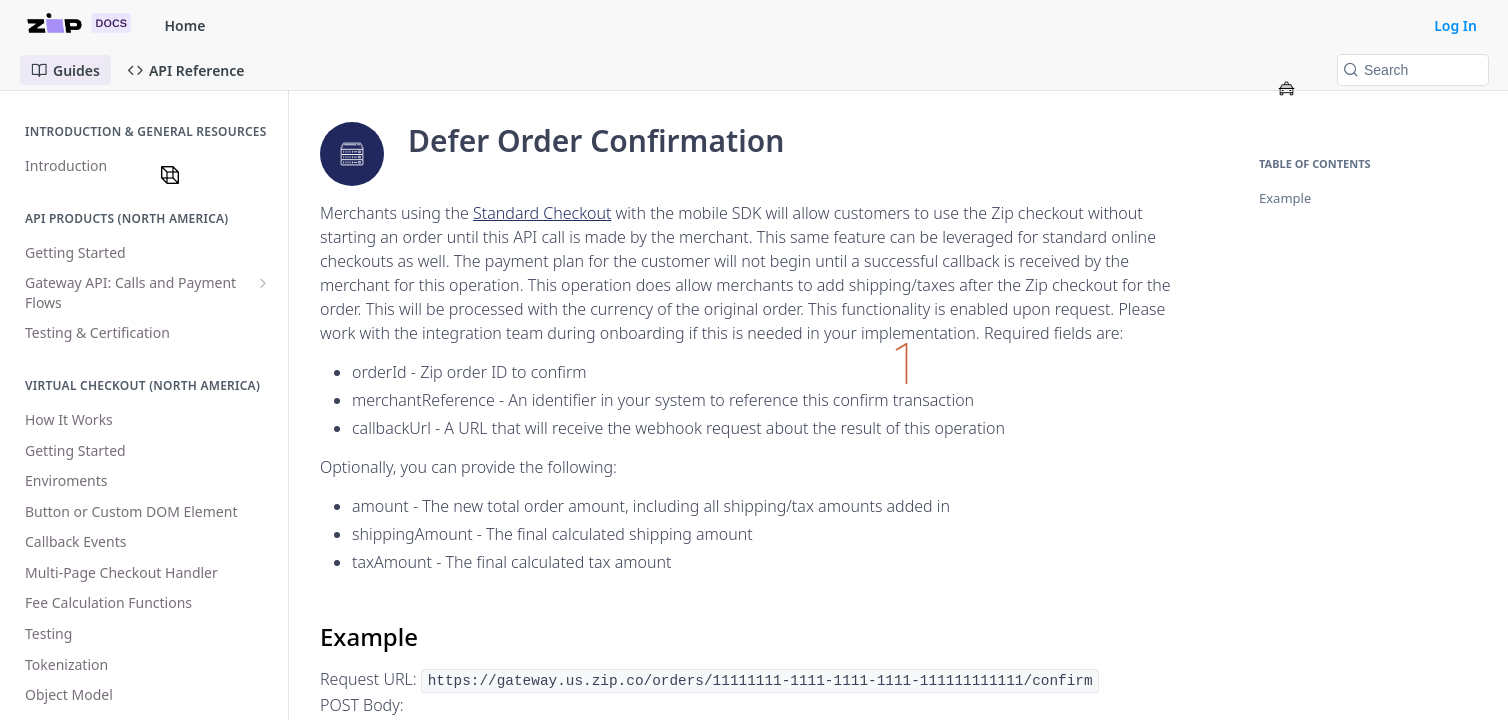 Image resolution: width=1508 pixels, height=720 pixels. Describe the element at coordinates (170, 175) in the screenshot. I see `view 3D model or object` at that location.